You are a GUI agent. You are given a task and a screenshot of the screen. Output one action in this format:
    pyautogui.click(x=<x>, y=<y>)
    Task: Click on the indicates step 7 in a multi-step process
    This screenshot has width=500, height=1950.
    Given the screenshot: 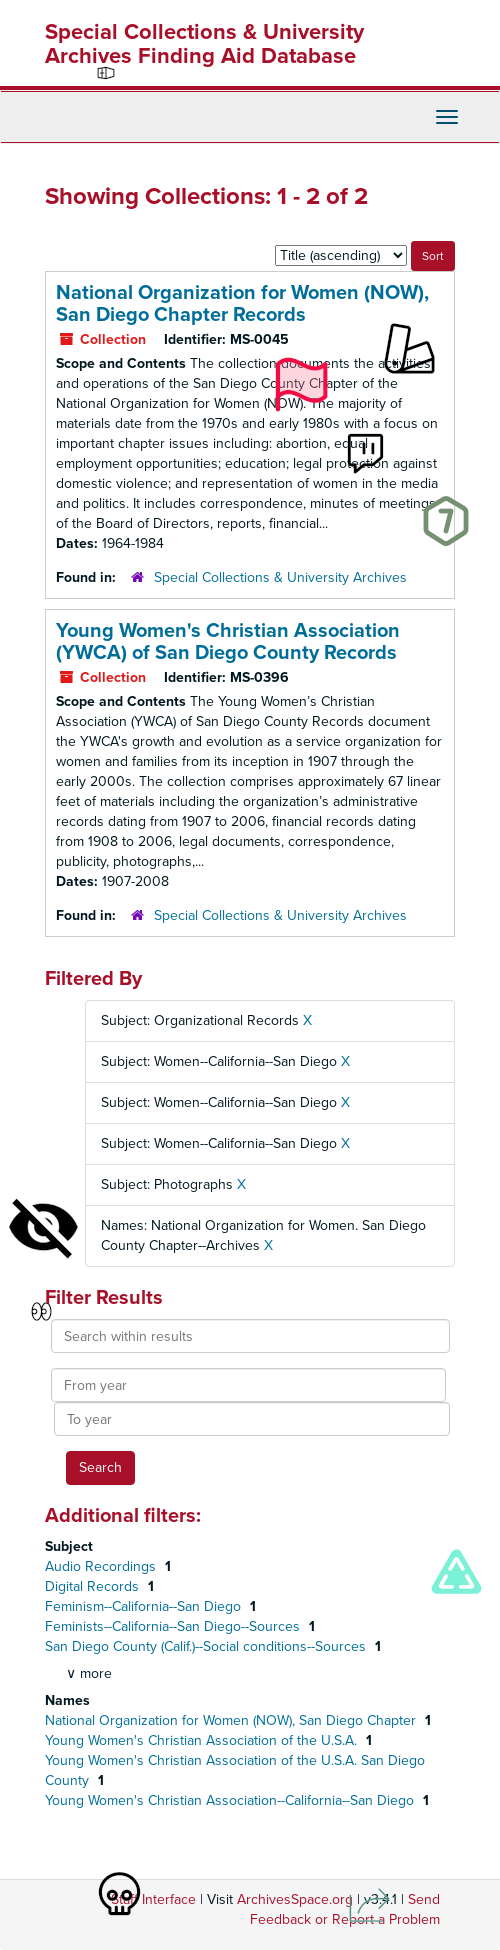 What is the action you would take?
    pyautogui.click(x=446, y=521)
    